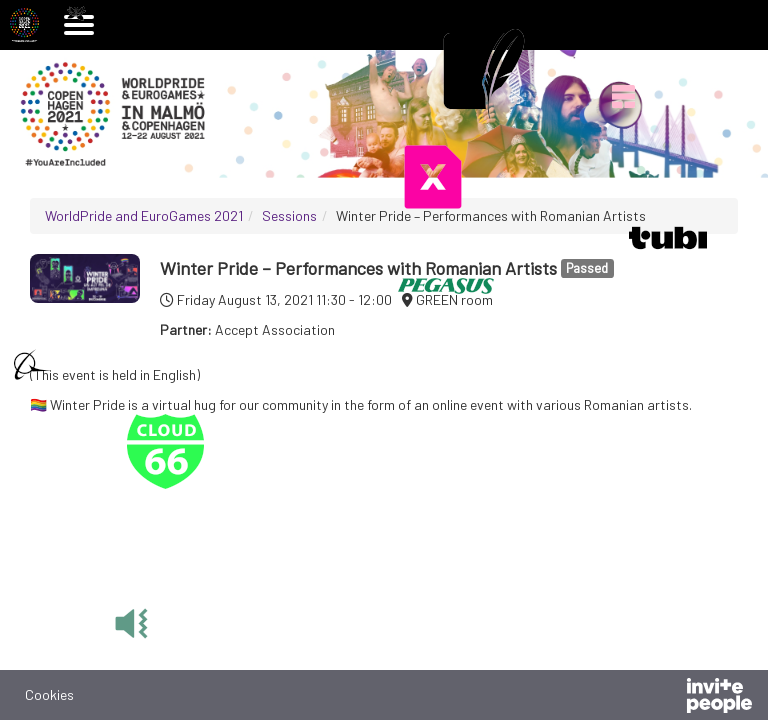 Image resolution: width=768 pixels, height=720 pixels. What do you see at coordinates (132, 623) in the screenshot?
I see `set device to vibrate mode` at bounding box center [132, 623].